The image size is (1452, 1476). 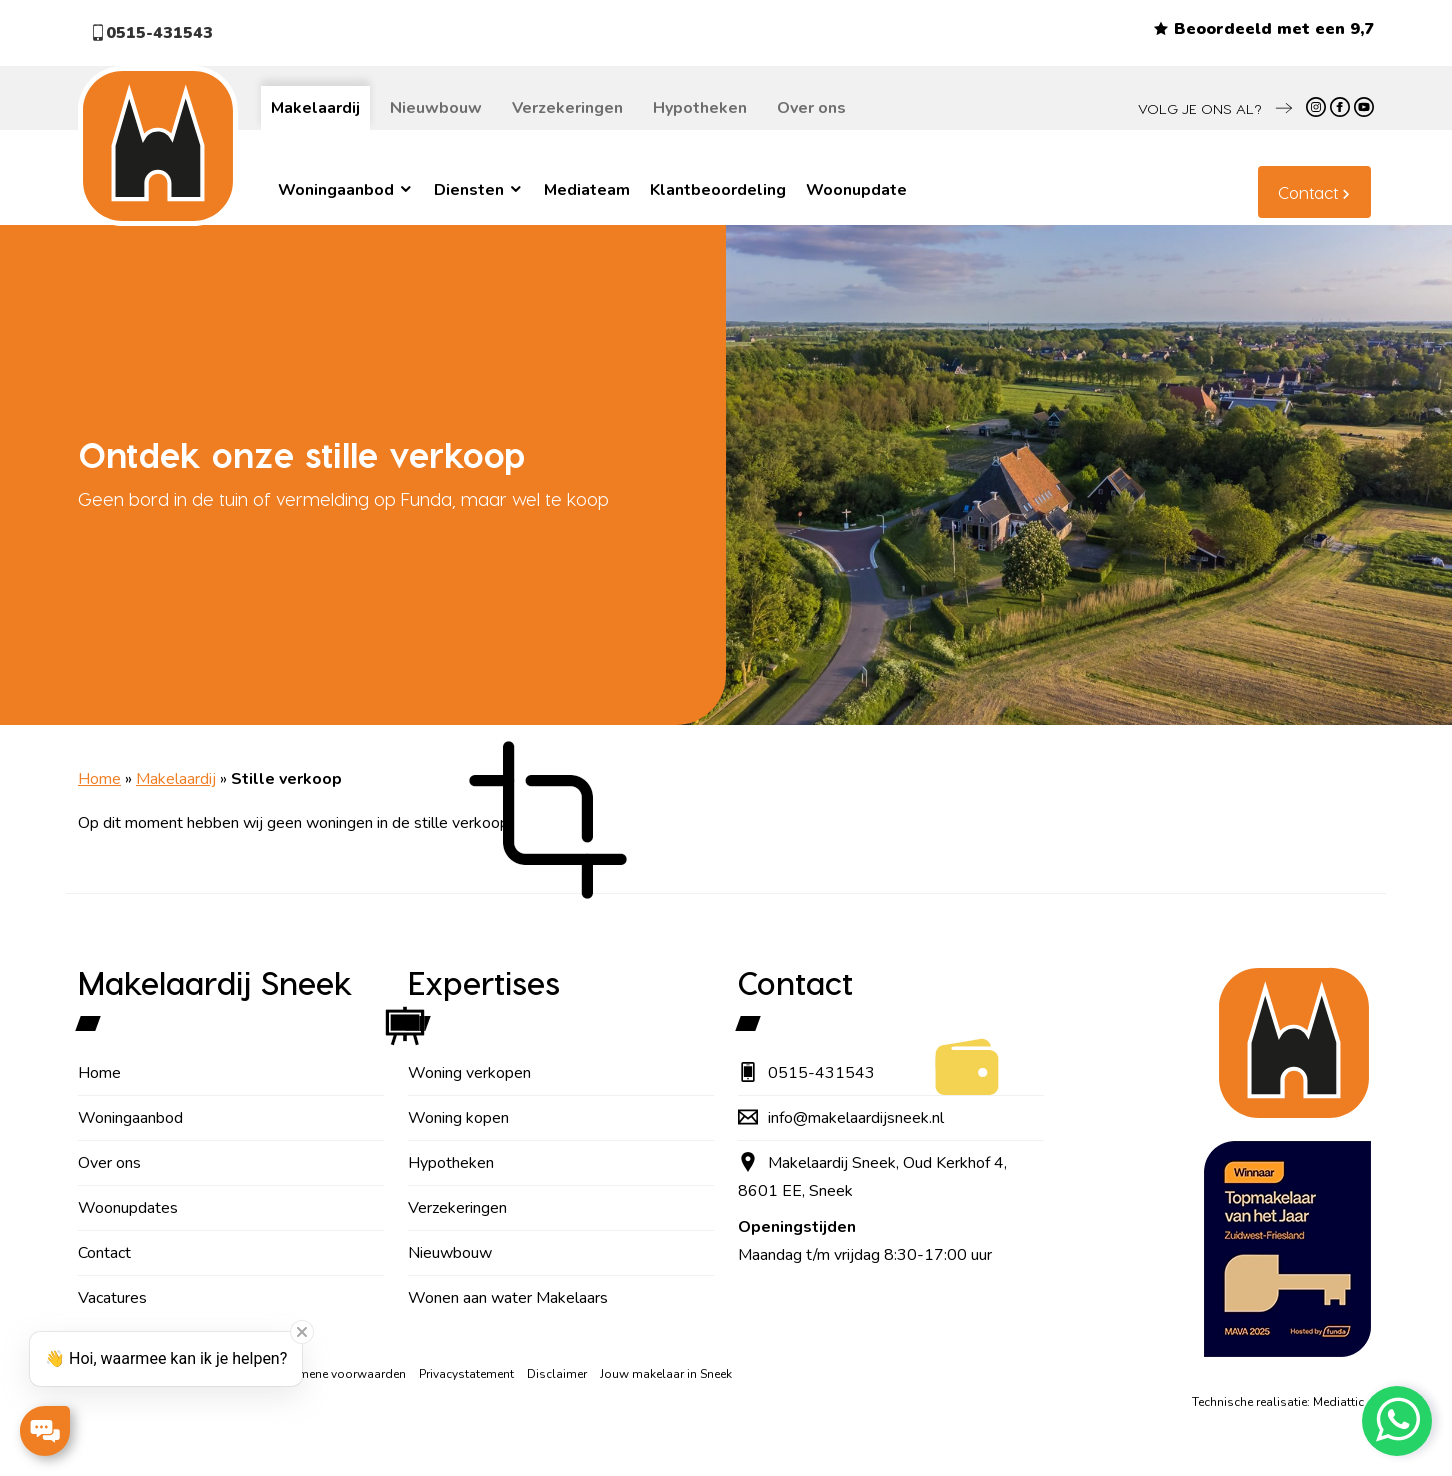 What do you see at coordinates (405, 1026) in the screenshot?
I see `open presentation or slideshow mode` at bounding box center [405, 1026].